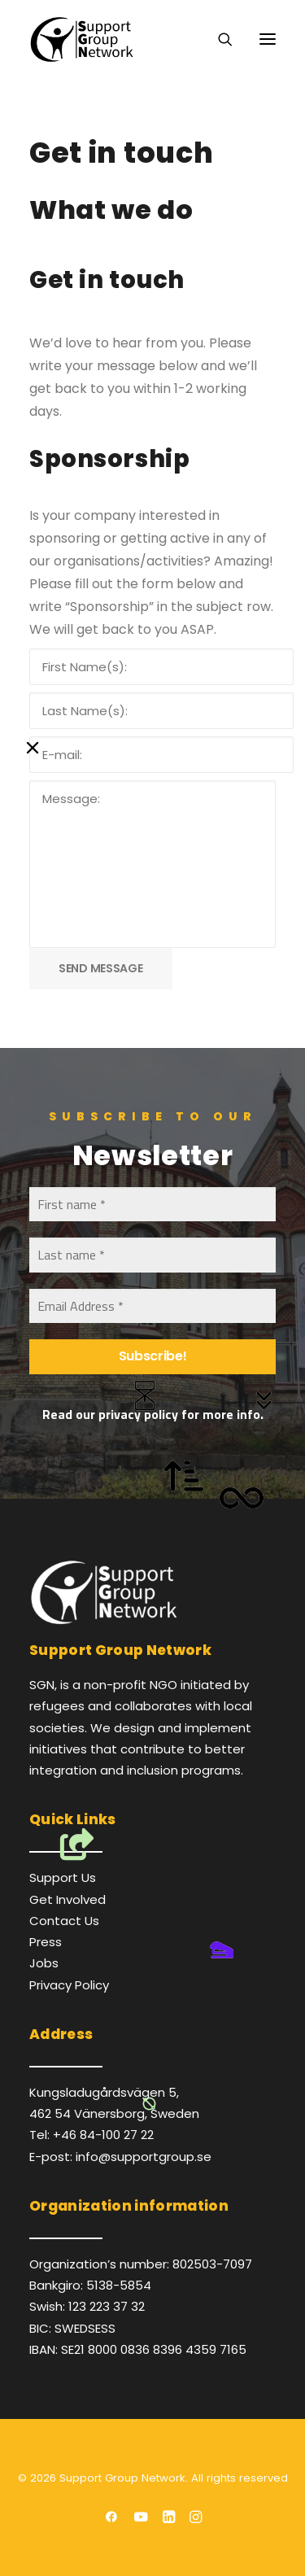 The image size is (305, 2576). What do you see at coordinates (76, 1844) in the screenshot?
I see `share content to another app or platform` at bounding box center [76, 1844].